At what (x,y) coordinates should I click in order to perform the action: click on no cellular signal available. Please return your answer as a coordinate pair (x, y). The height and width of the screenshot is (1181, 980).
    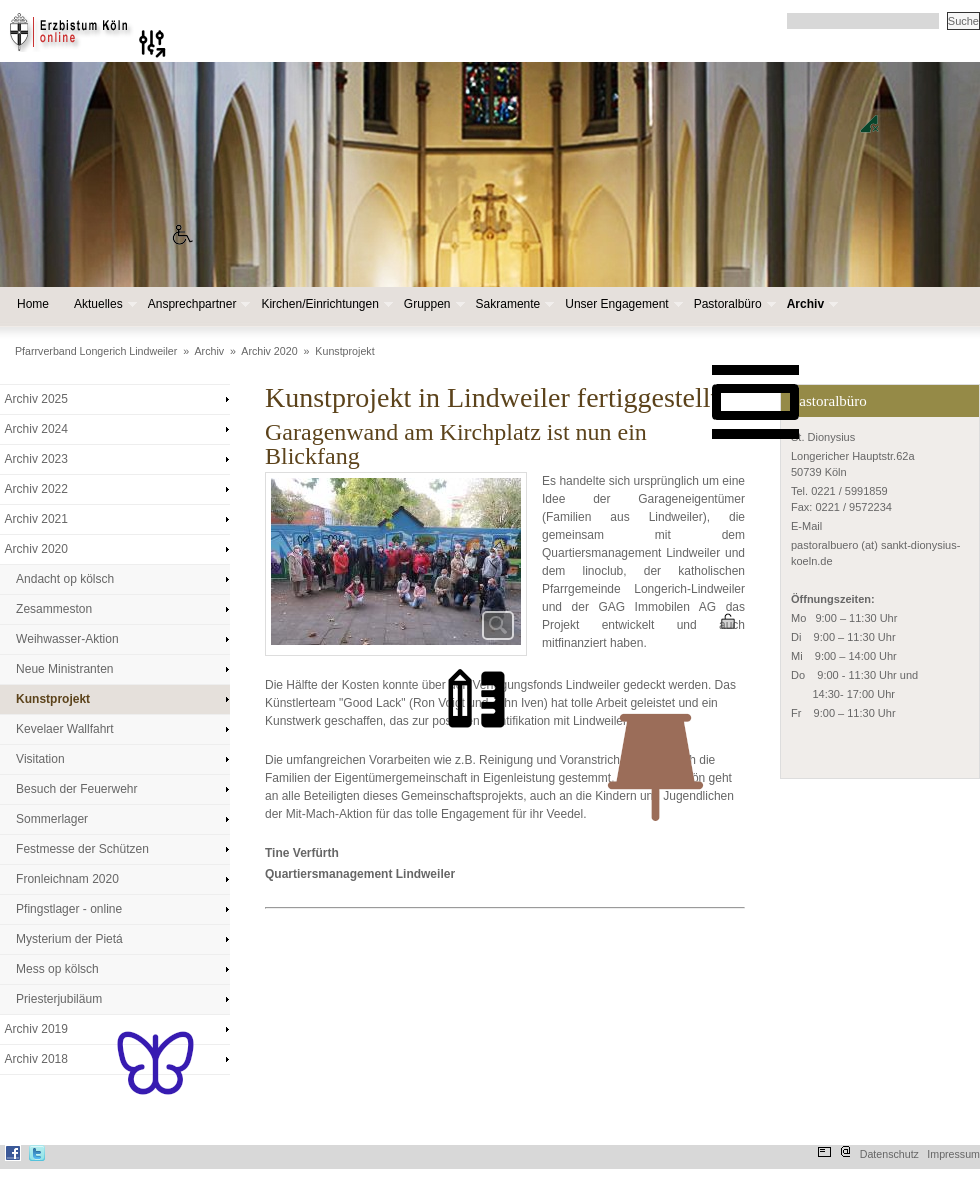
    Looking at the image, I should click on (870, 124).